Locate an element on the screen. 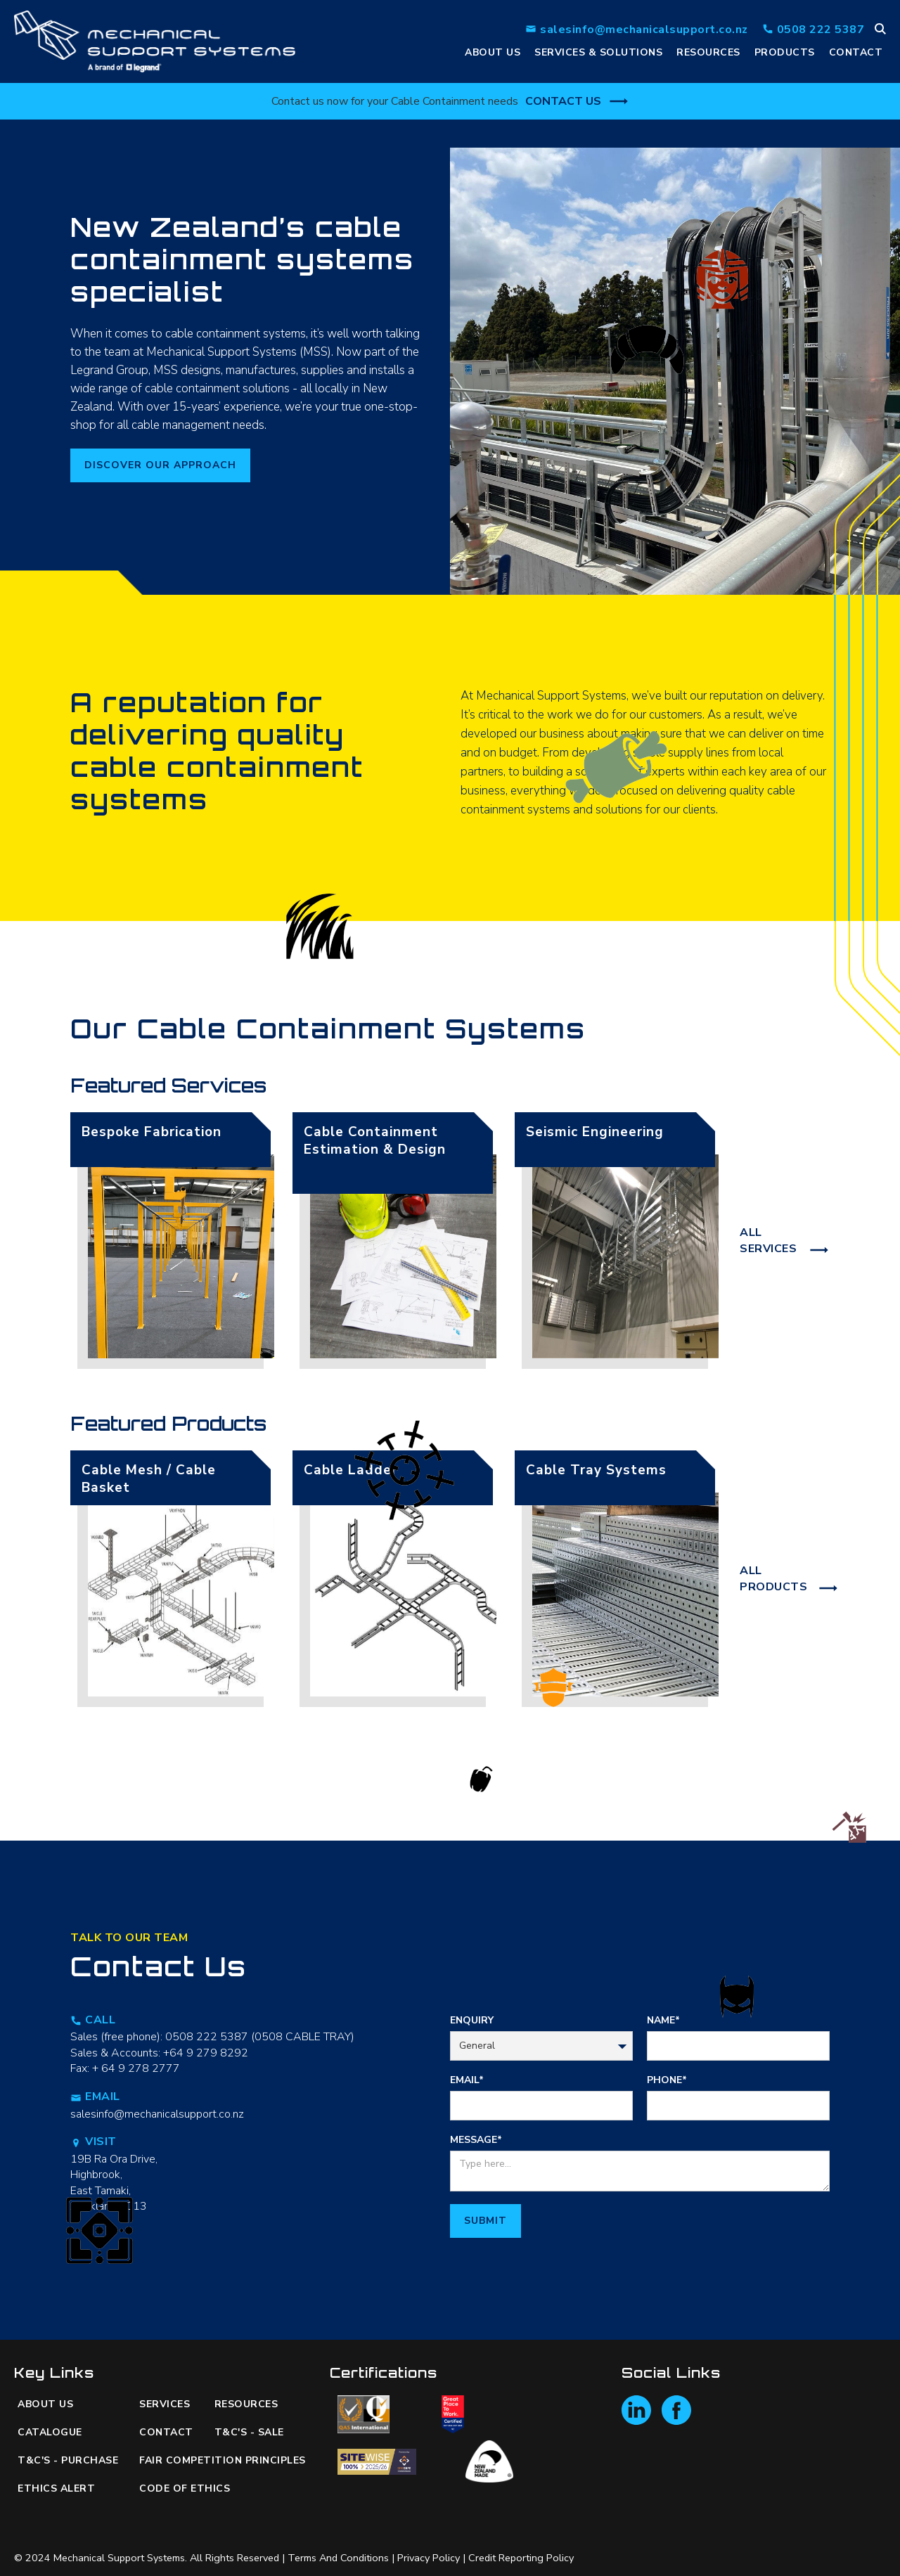  view achievements or badges earned is located at coordinates (553, 1687).